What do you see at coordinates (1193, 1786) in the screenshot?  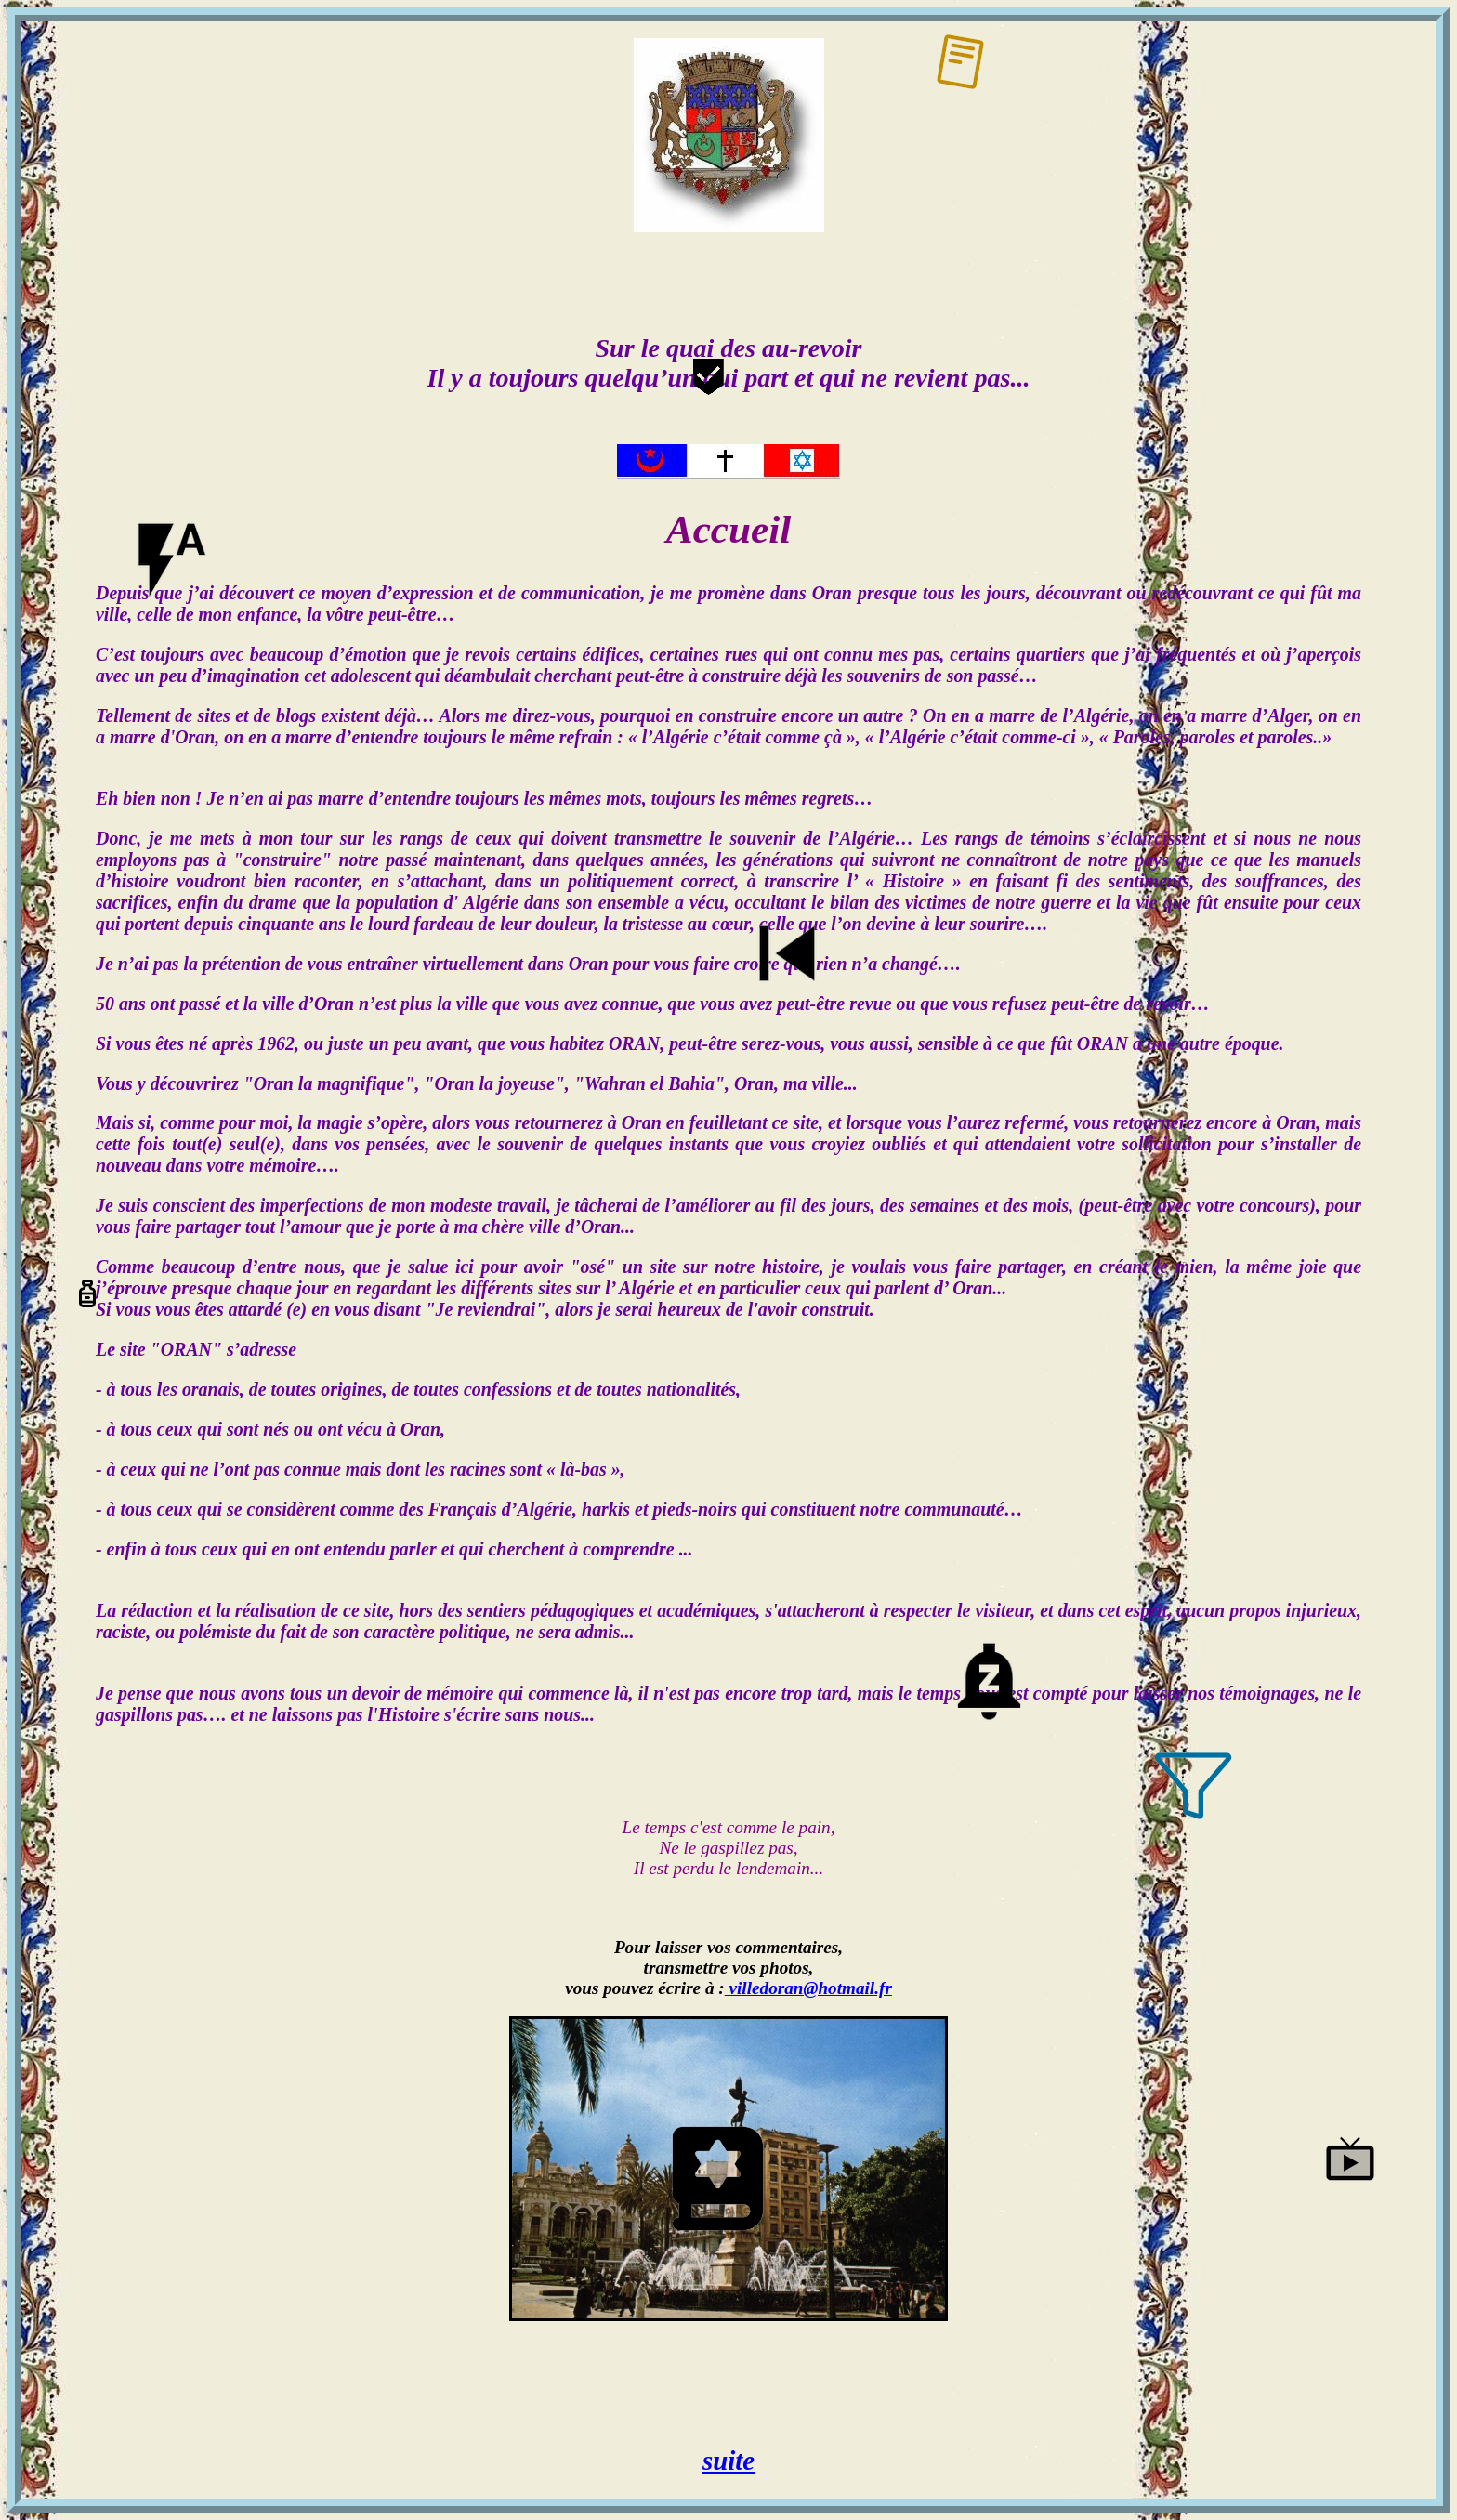 I see `filter or sort content` at bounding box center [1193, 1786].